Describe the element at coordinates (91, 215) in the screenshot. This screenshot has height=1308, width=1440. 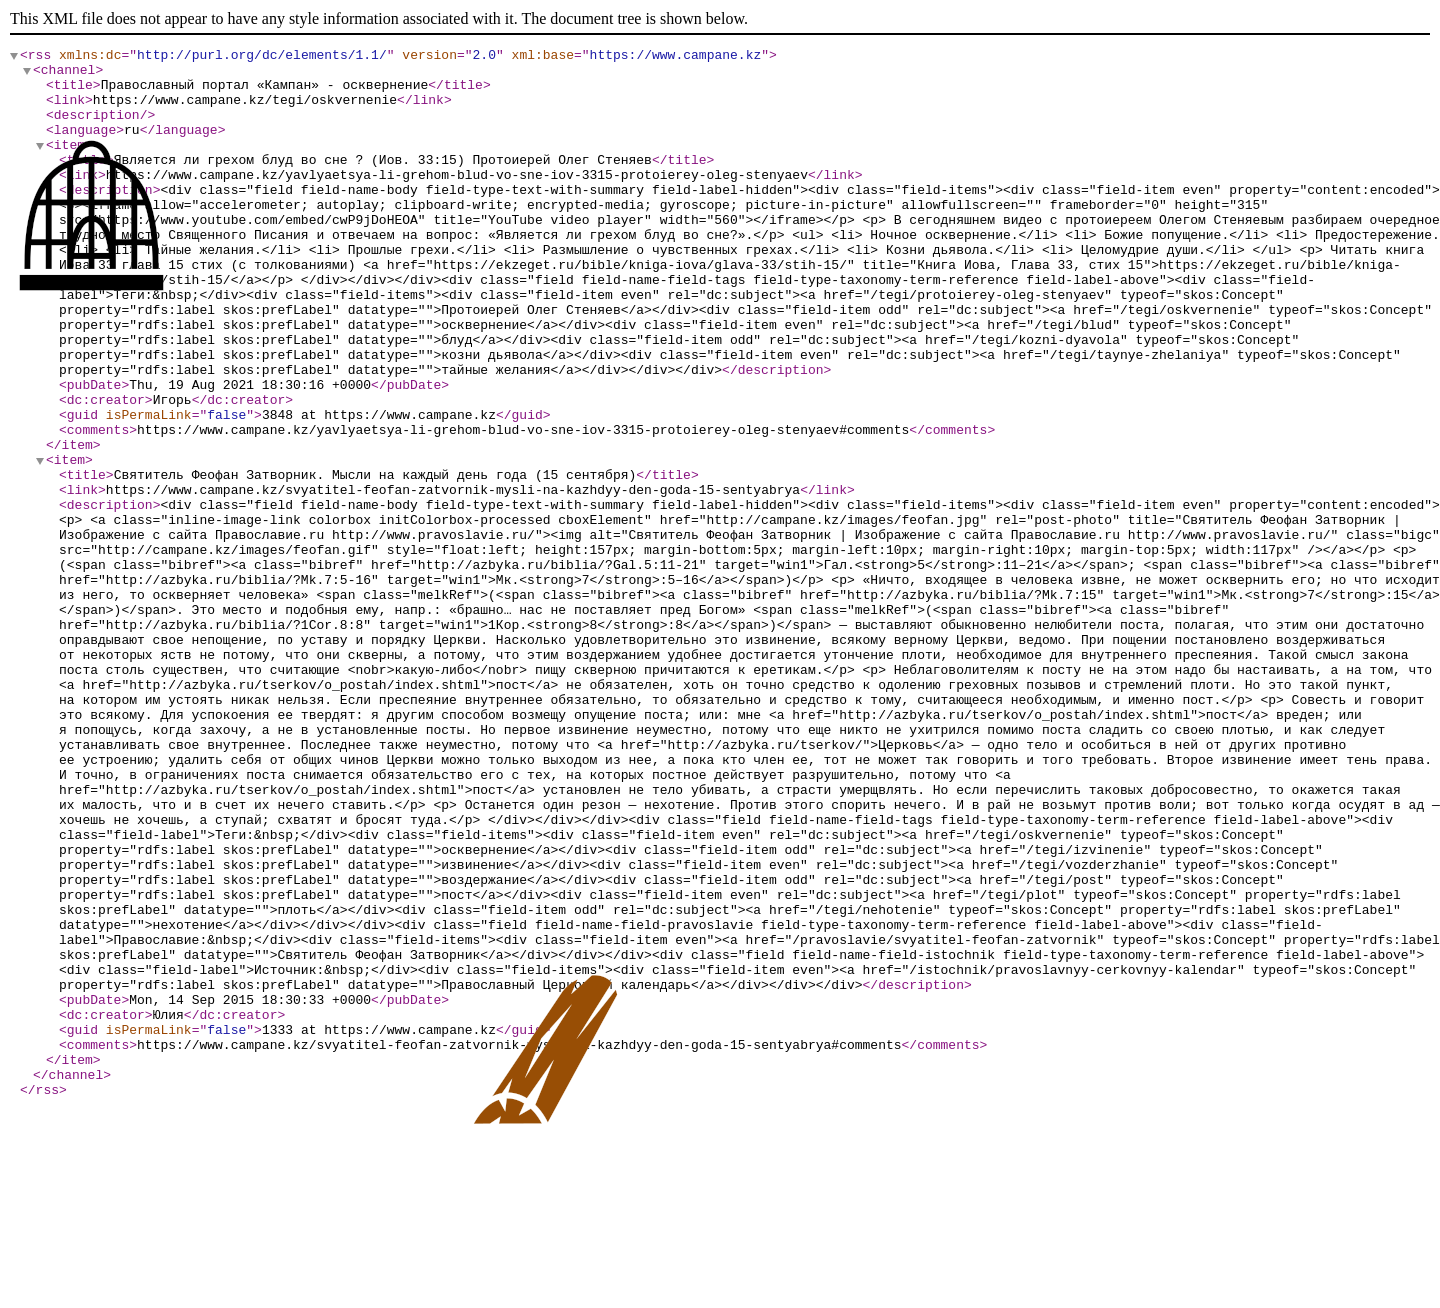
I see `bird cage item or decoration in a game inventory` at that location.